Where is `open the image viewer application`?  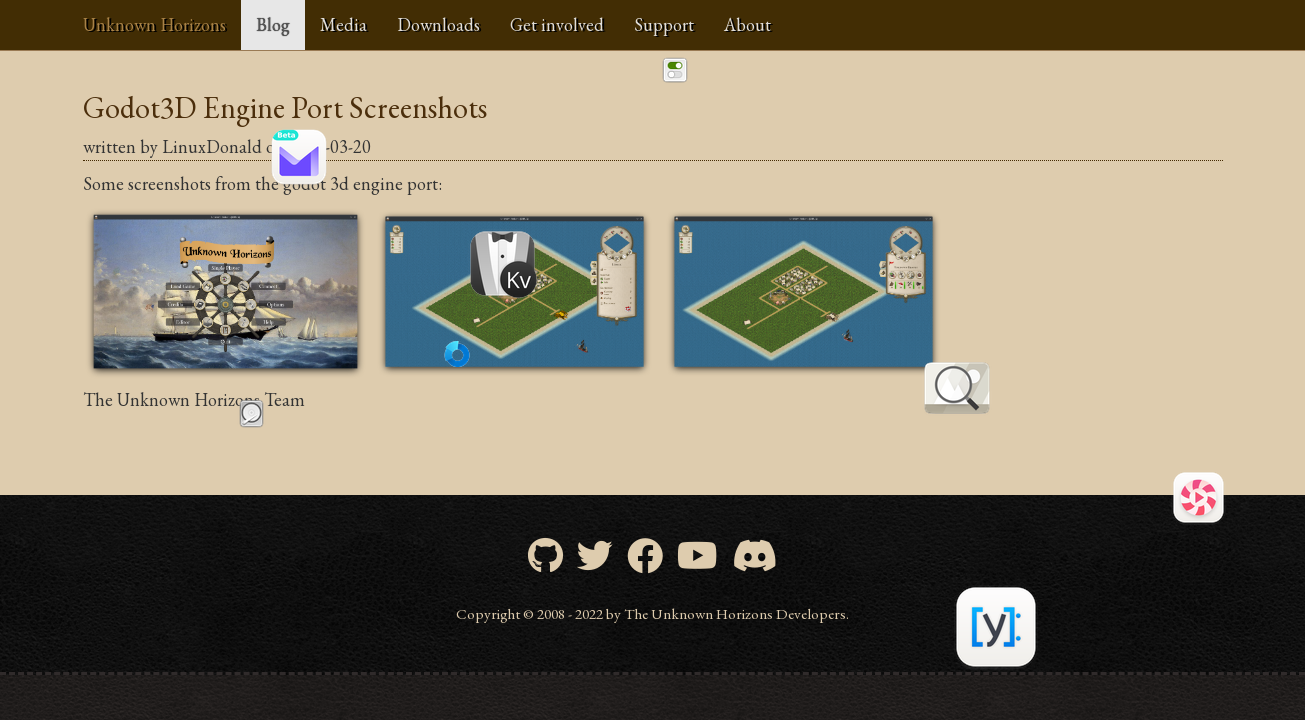
open the image viewer application is located at coordinates (957, 388).